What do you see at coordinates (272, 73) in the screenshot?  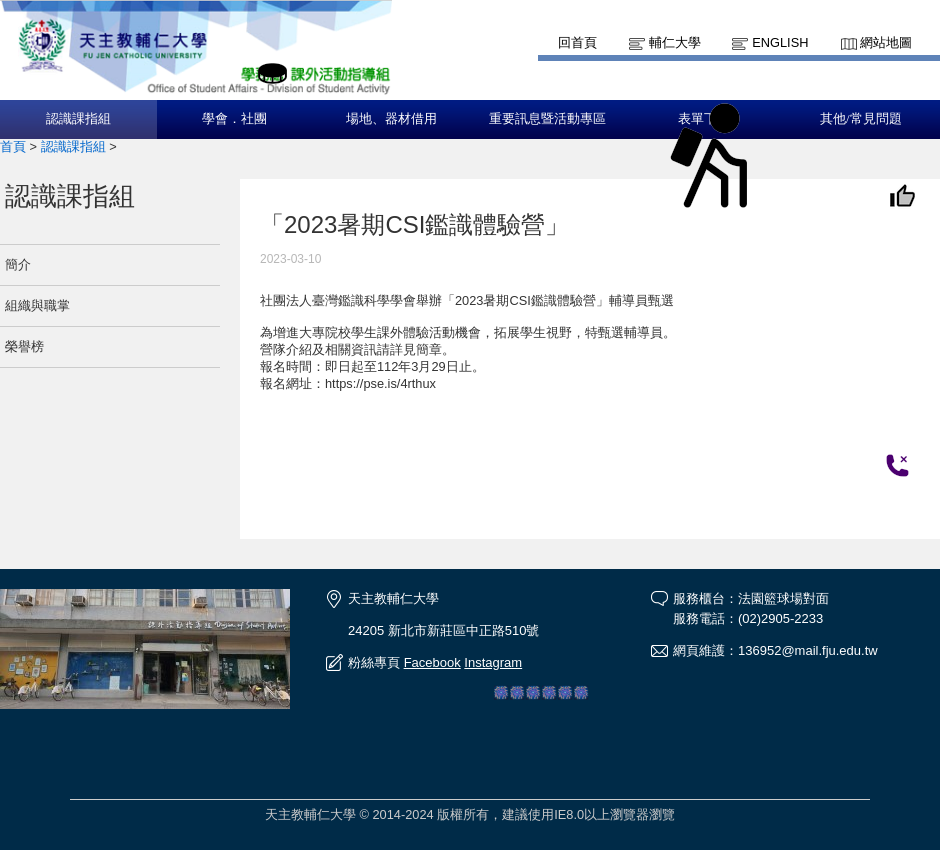 I see `view your coin balance or currency` at bounding box center [272, 73].